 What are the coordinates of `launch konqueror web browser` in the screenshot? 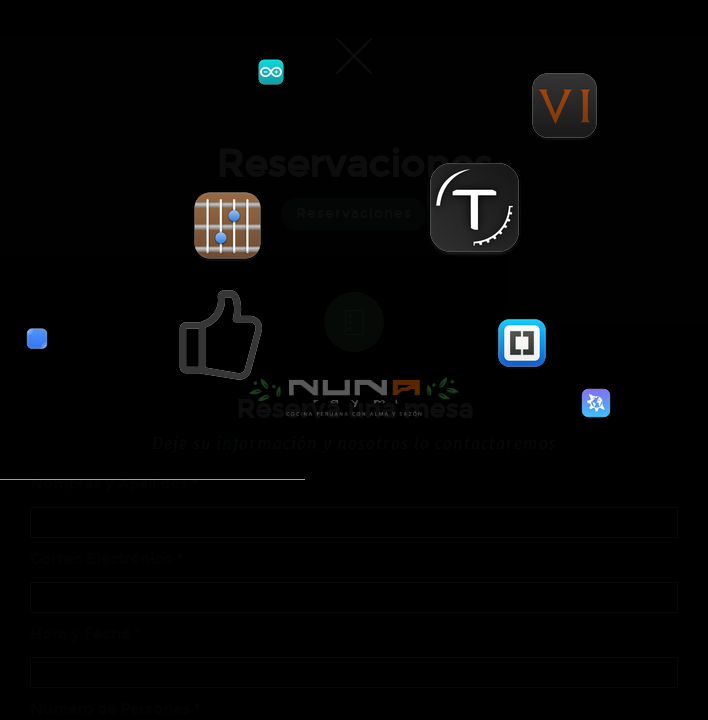 It's located at (596, 403).